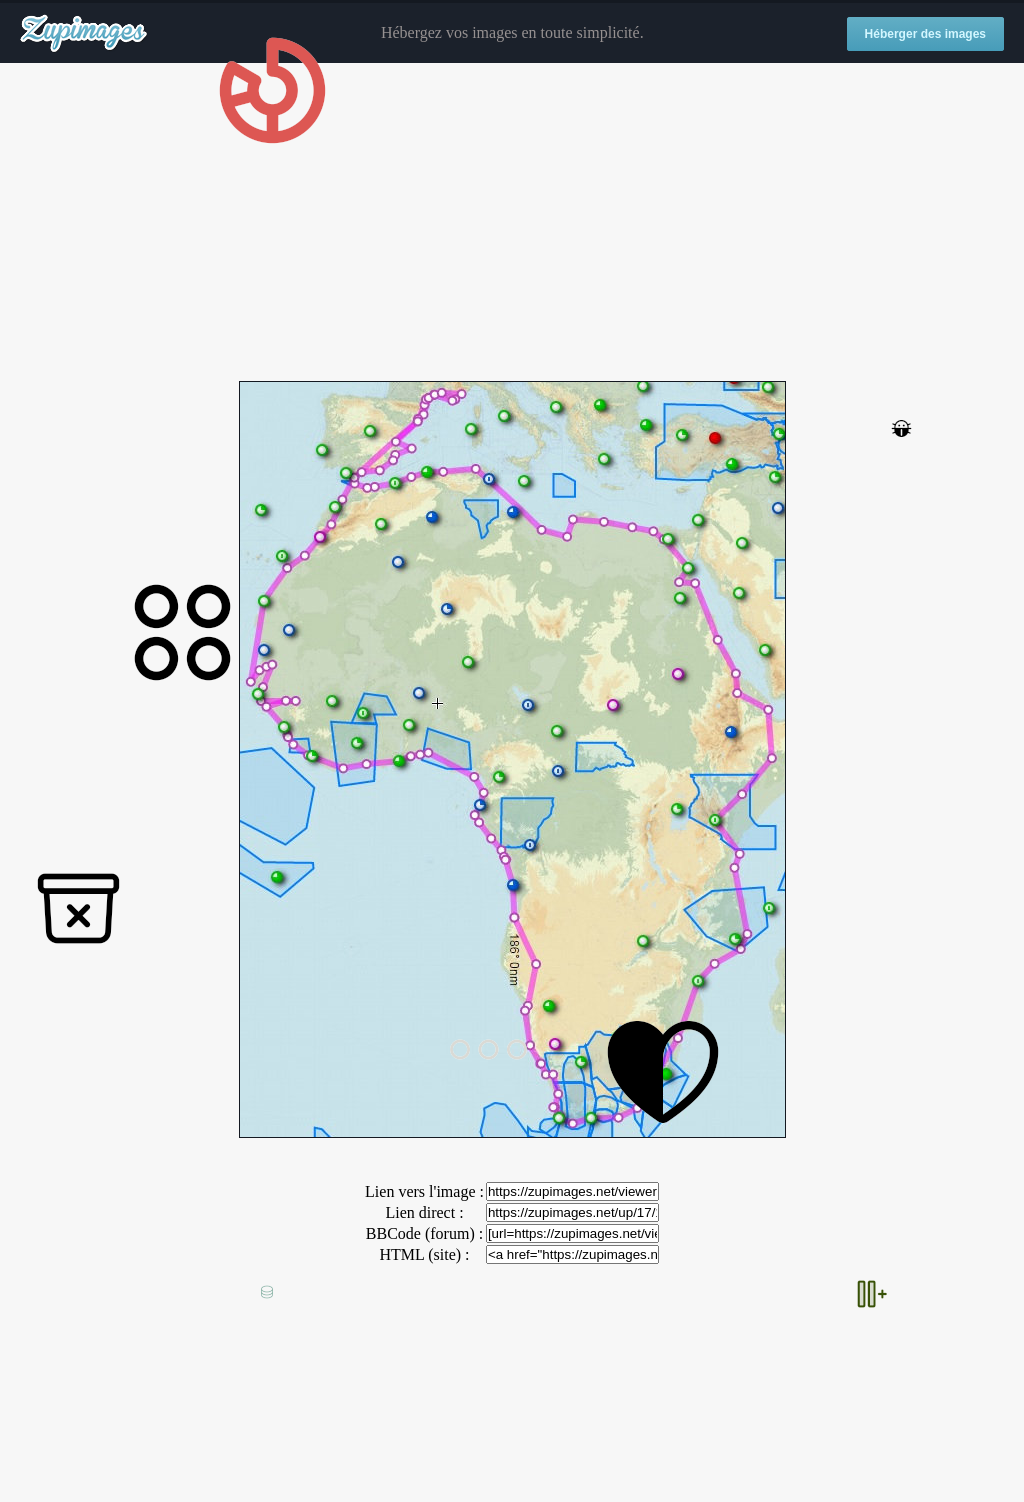 Image resolution: width=1024 pixels, height=1502 pixels. What do you see at coordinates (182, 632) in the screenshot?
I see `open app grid or dashboard` at bounding box center [182, 632].